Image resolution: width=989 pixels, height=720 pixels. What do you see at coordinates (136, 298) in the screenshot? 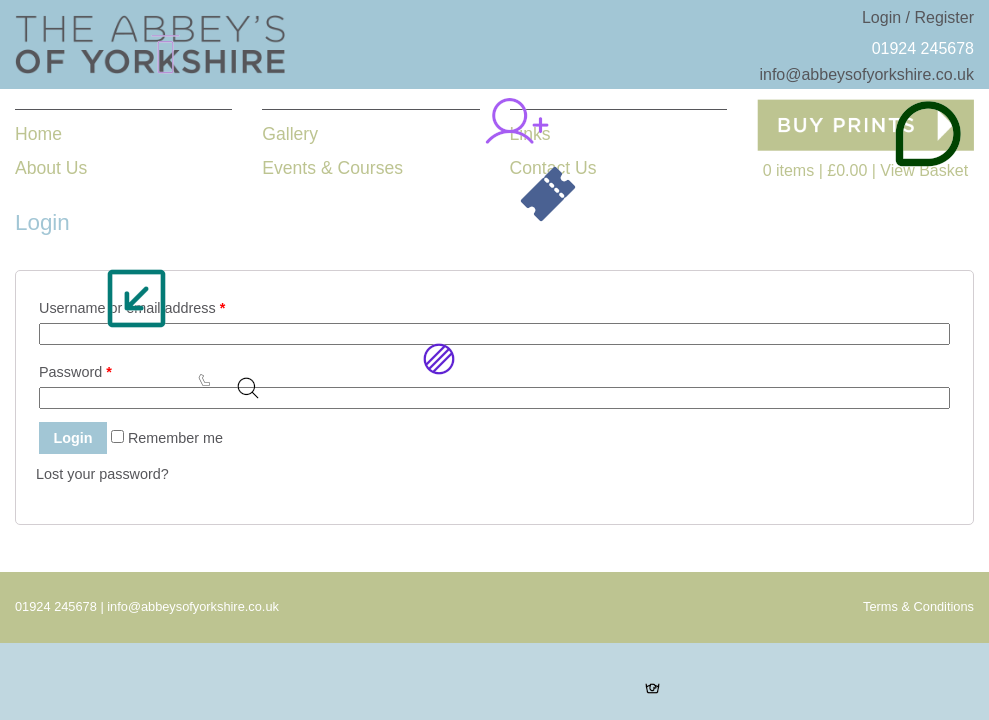
I see `move content to bottom-left corner` at bounding box center [136, 298].